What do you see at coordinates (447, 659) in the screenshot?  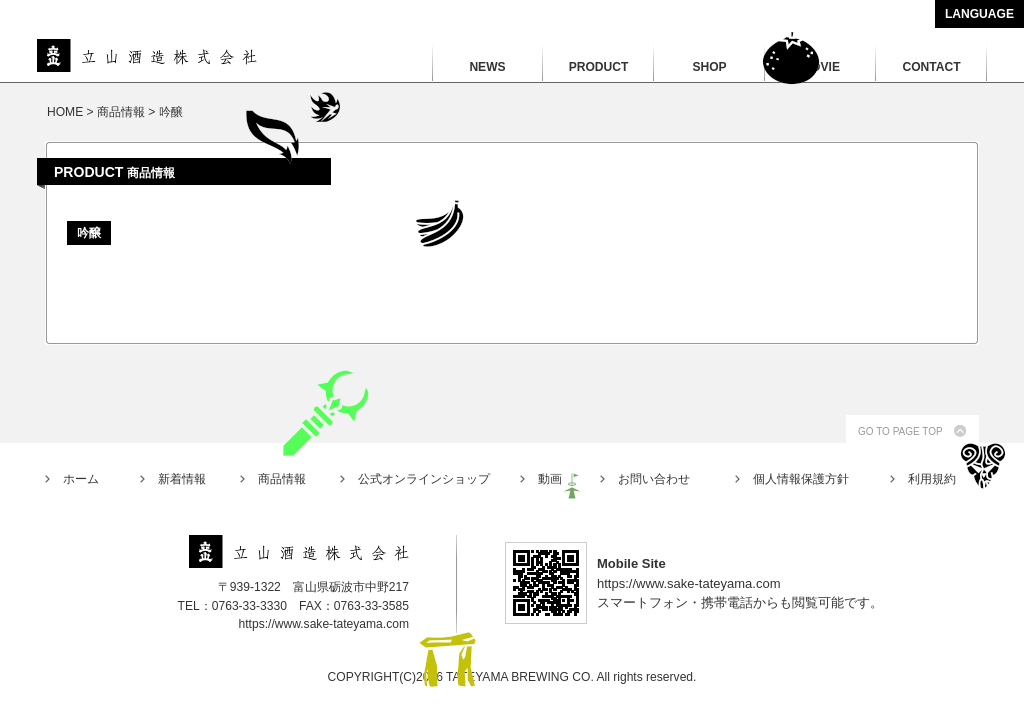 I see `view ancient landmarks or historical sites` at bounding box center [447, 659].